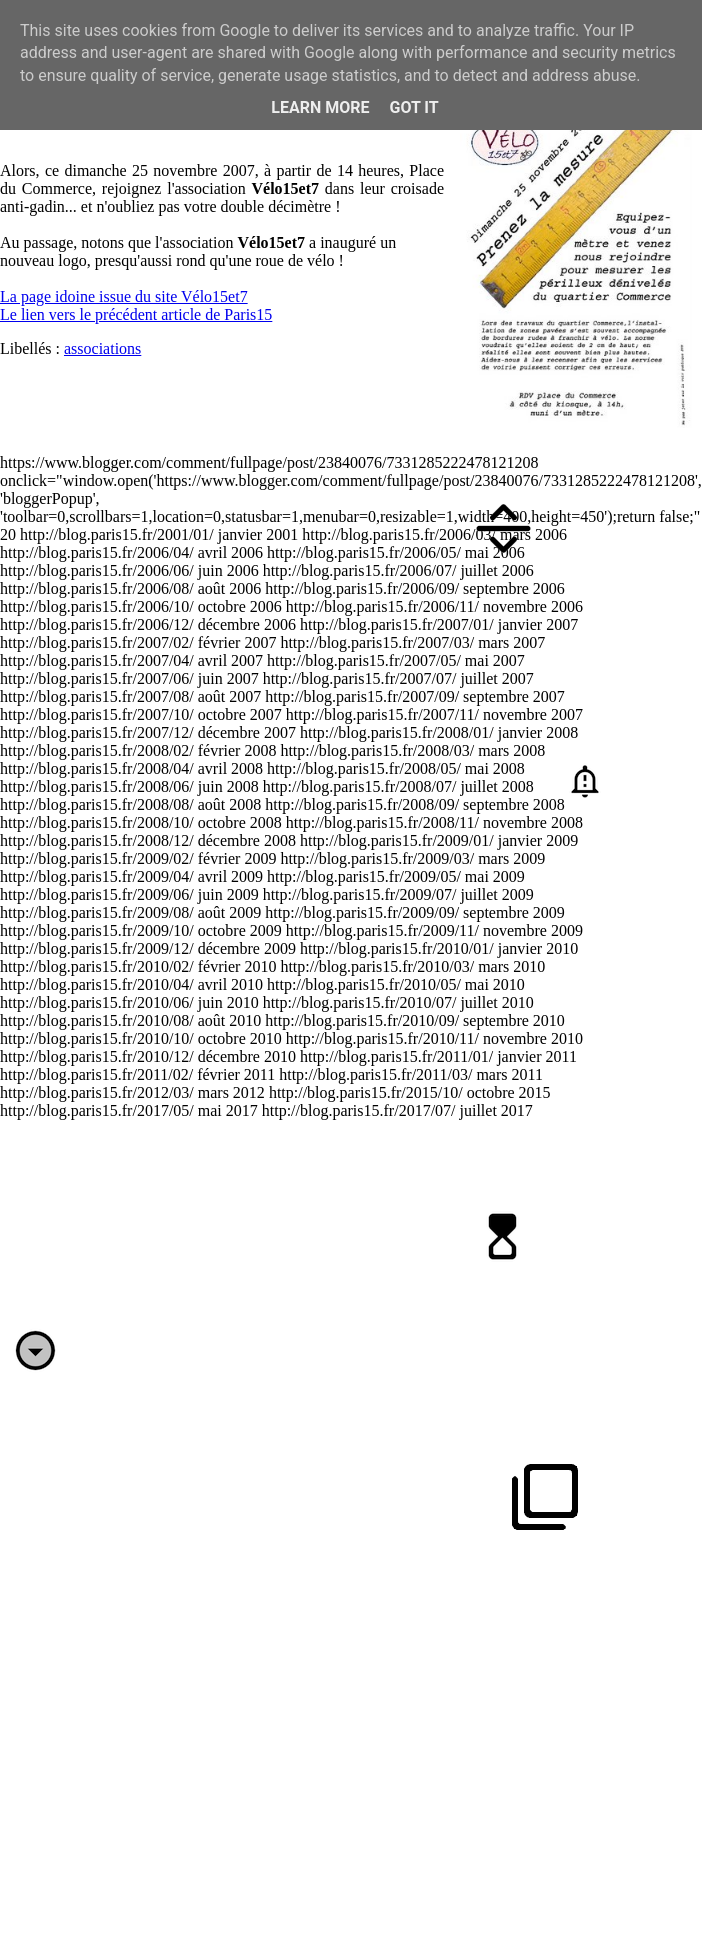 Image resolution: width=702 pixels, height=1958 pixels. Describe the element at coordinates (502, 1236) in the screenshot. I see `indicates loading or processing in progress` at that location.